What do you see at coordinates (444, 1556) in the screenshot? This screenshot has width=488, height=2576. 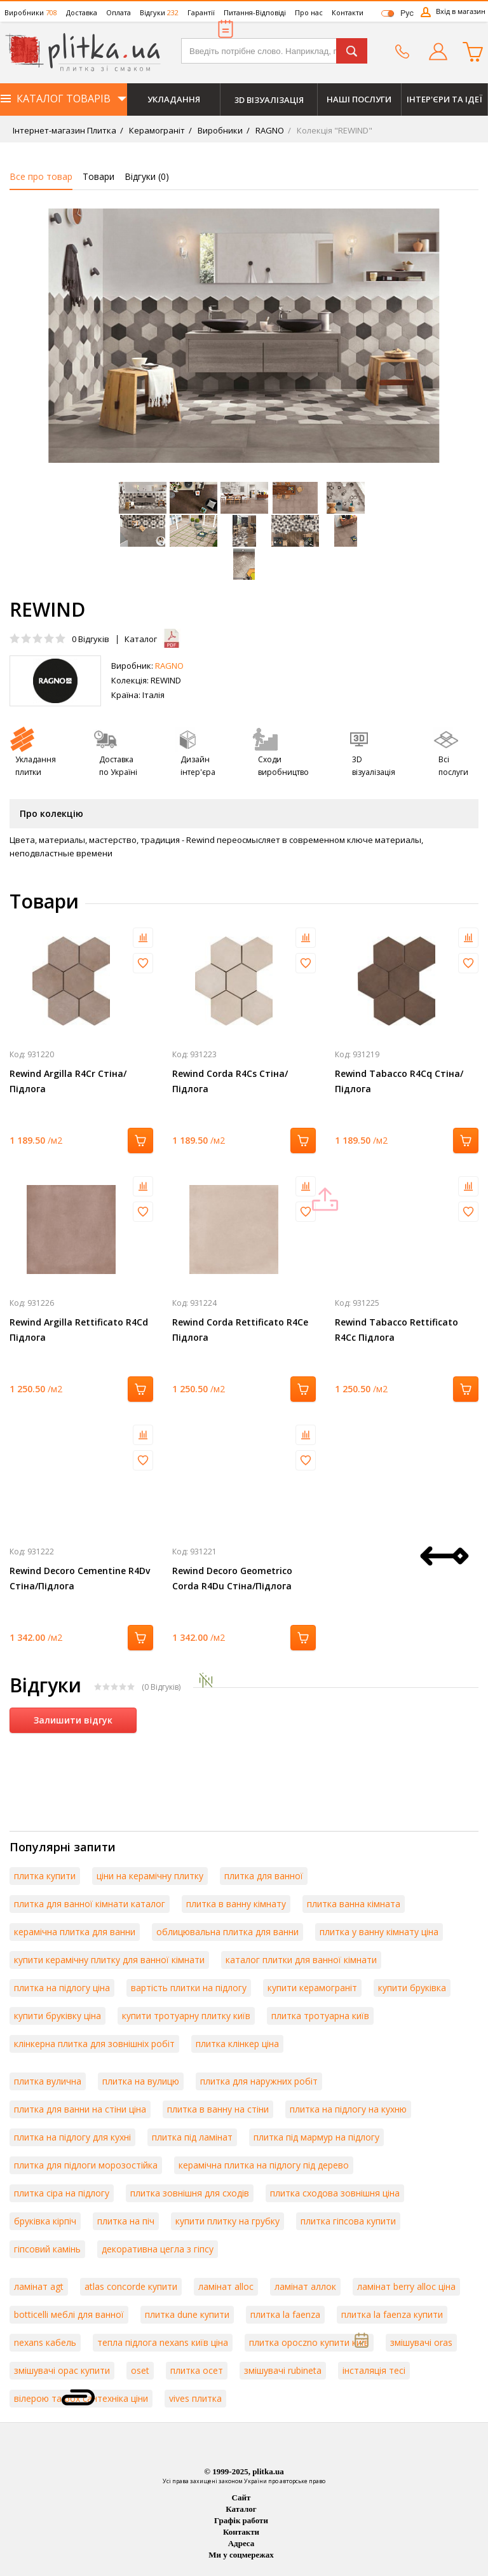 I see `navigate back to previous step` at bounding box center [444, 1556].